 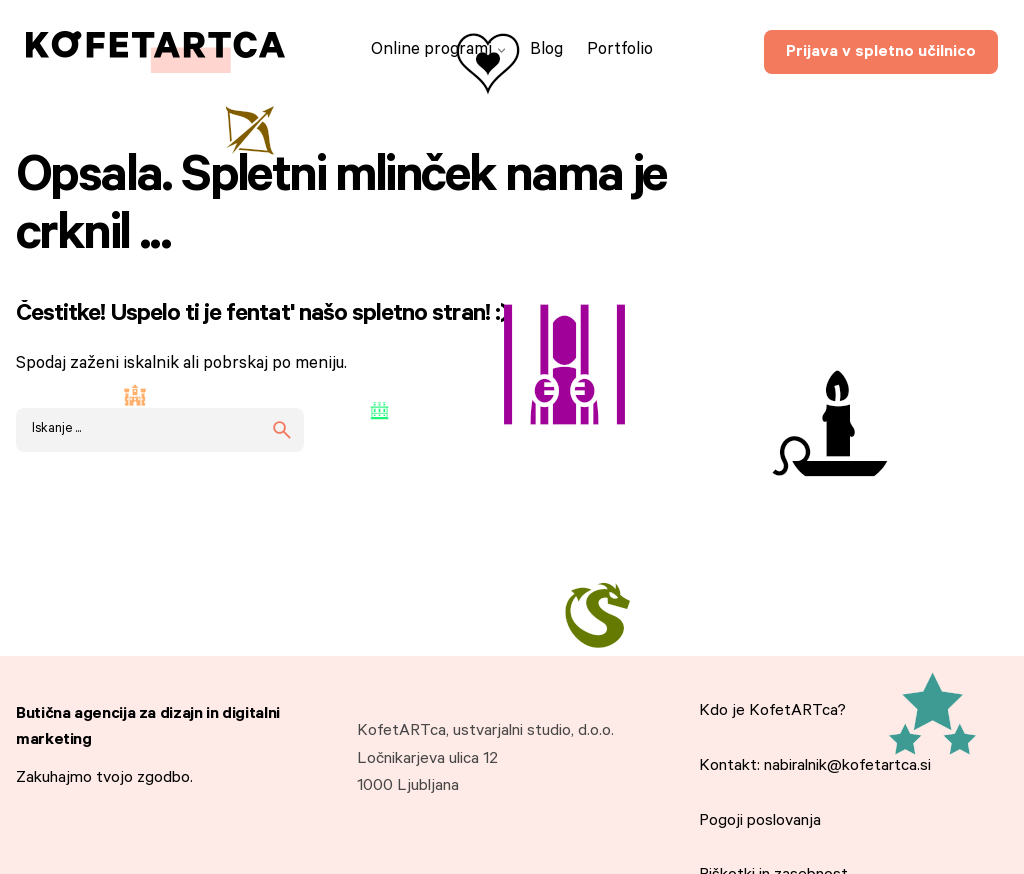 What do you see at coordinates (379, 410) in the screenshot?
I see `access laboratory or science features` at bounding box center [379, 410].